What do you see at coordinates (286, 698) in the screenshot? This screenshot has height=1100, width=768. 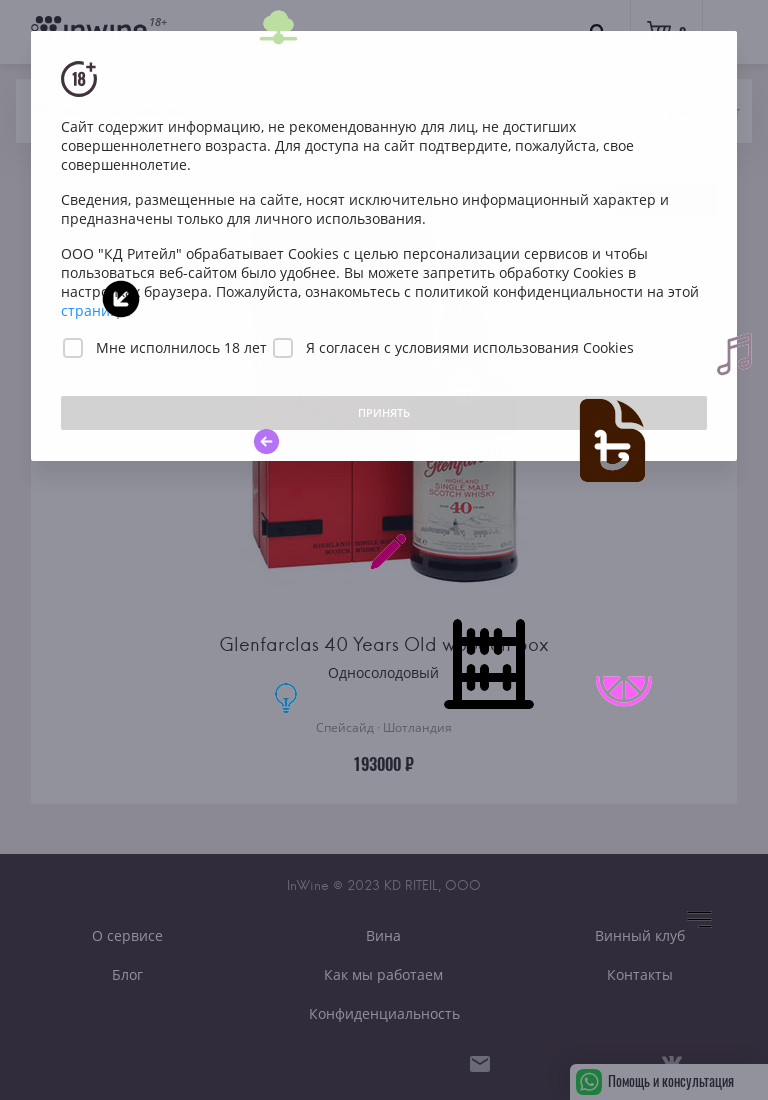 I see `view tips or suggestions` at bounding box center [286, 698].